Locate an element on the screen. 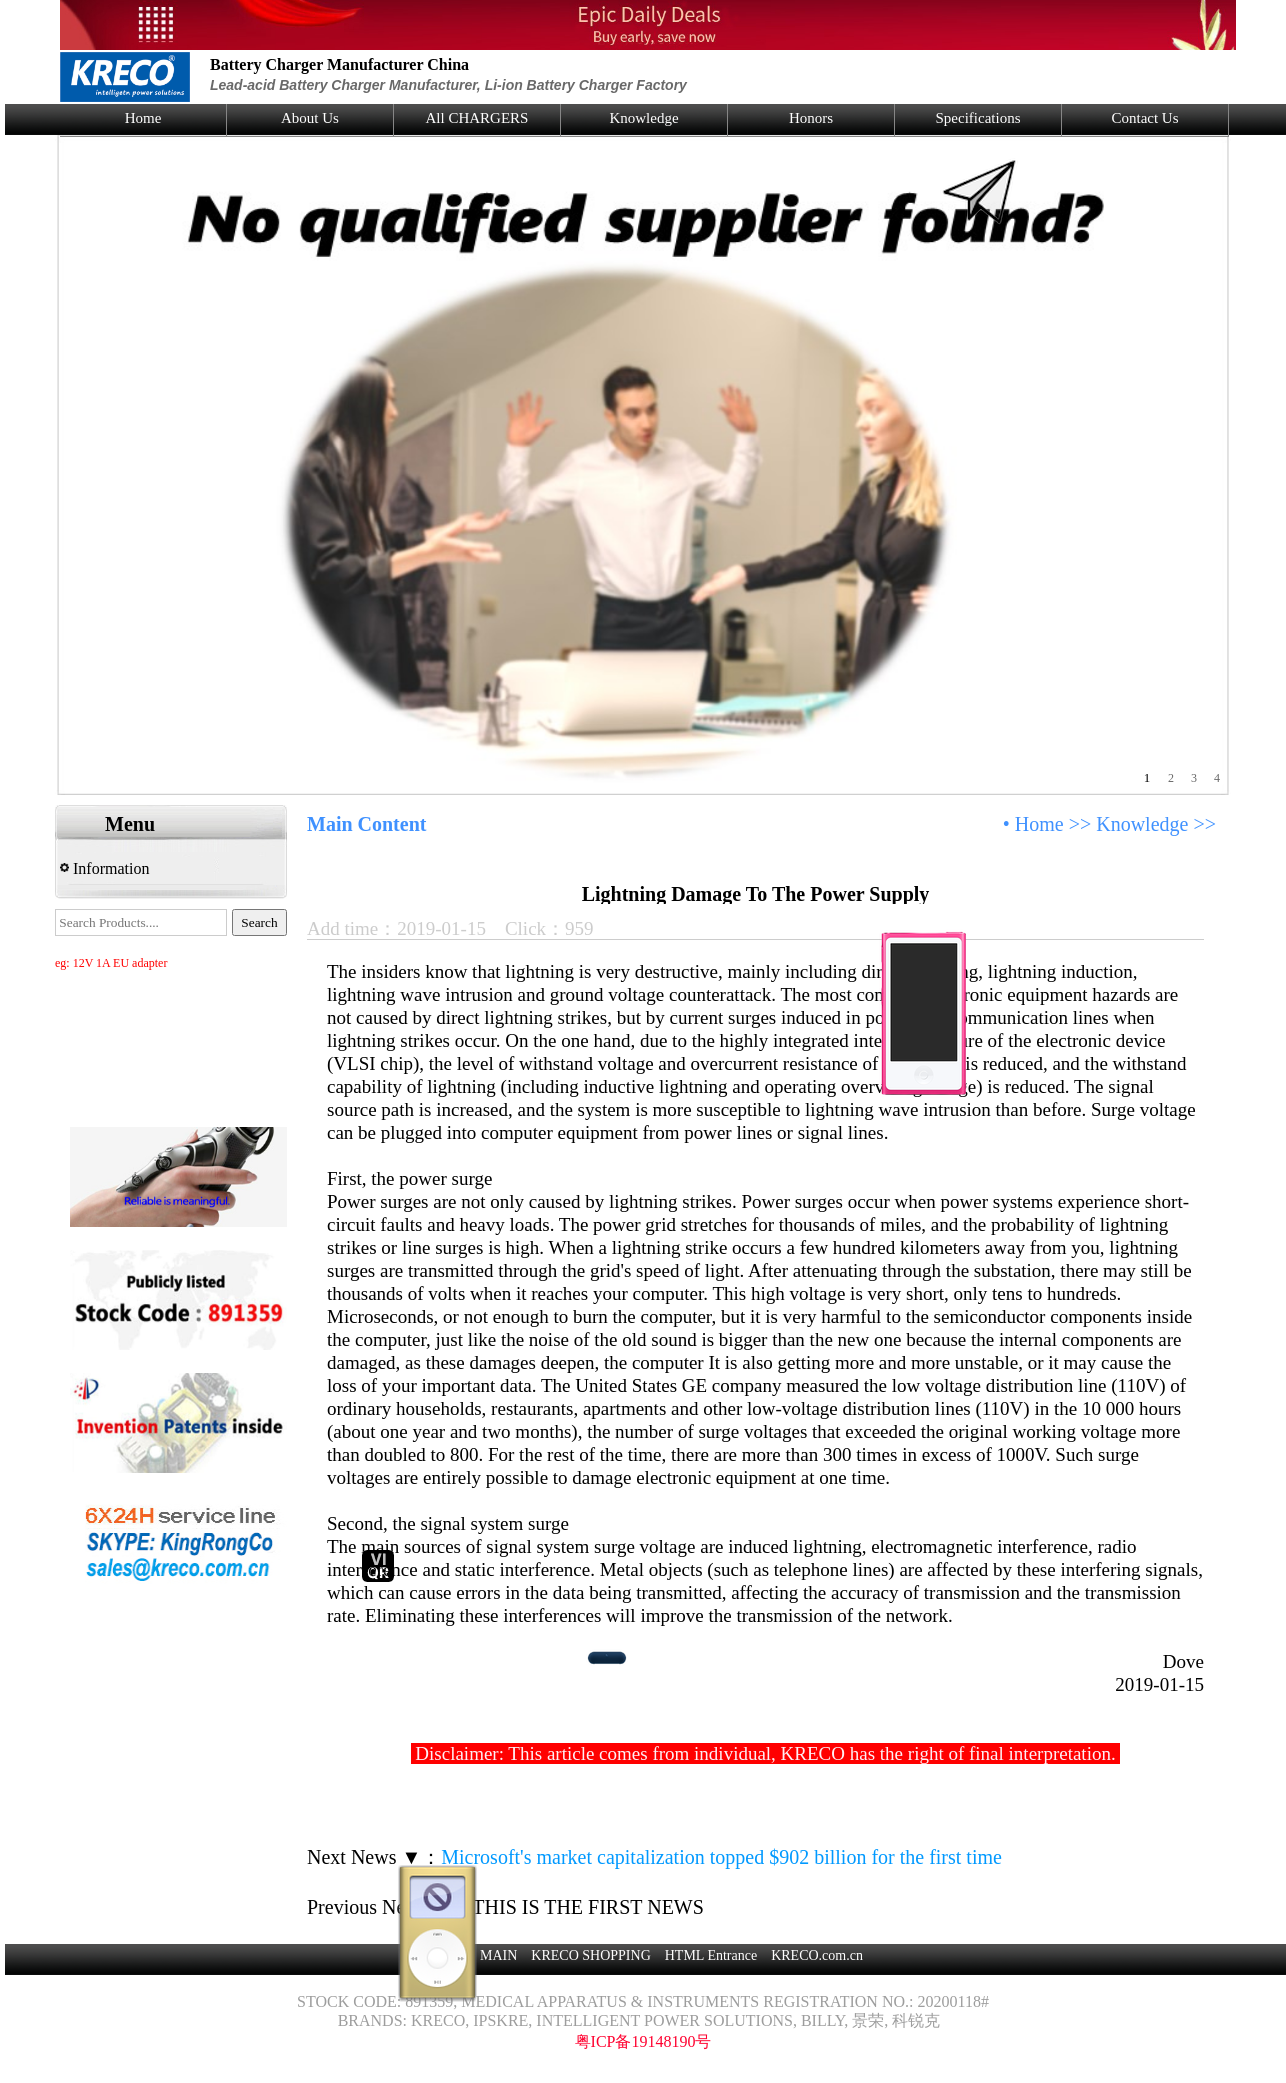 This screenshot has height=2083, width=1286. view sent messages folder is located at coordinates (979, 193).